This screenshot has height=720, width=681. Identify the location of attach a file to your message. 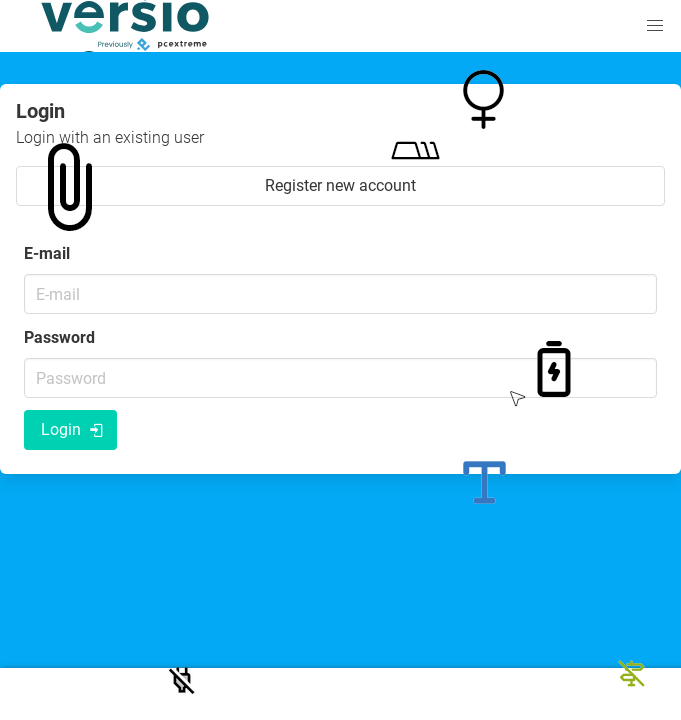
(68, 187).